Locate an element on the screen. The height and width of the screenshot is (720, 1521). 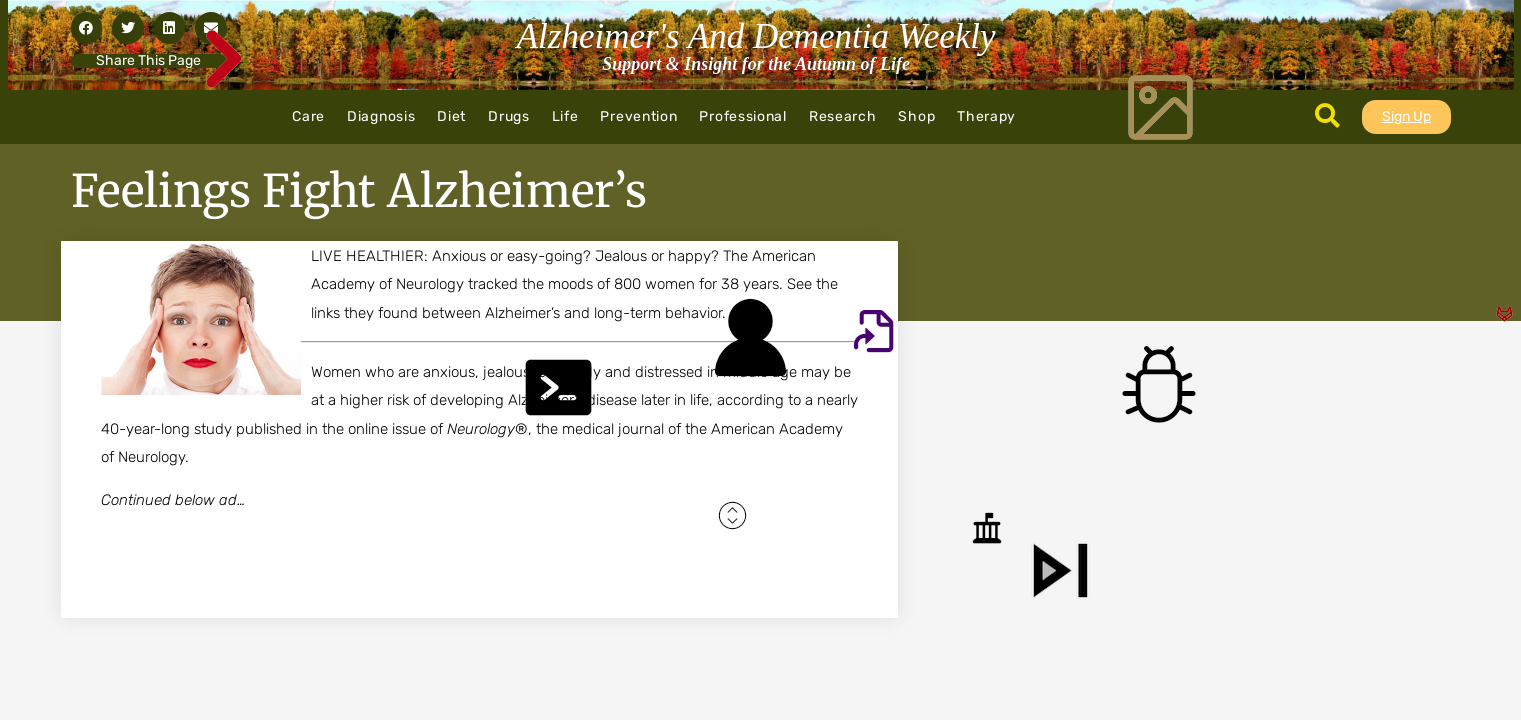
expand or collapse content is located at coordinates (732, 515).